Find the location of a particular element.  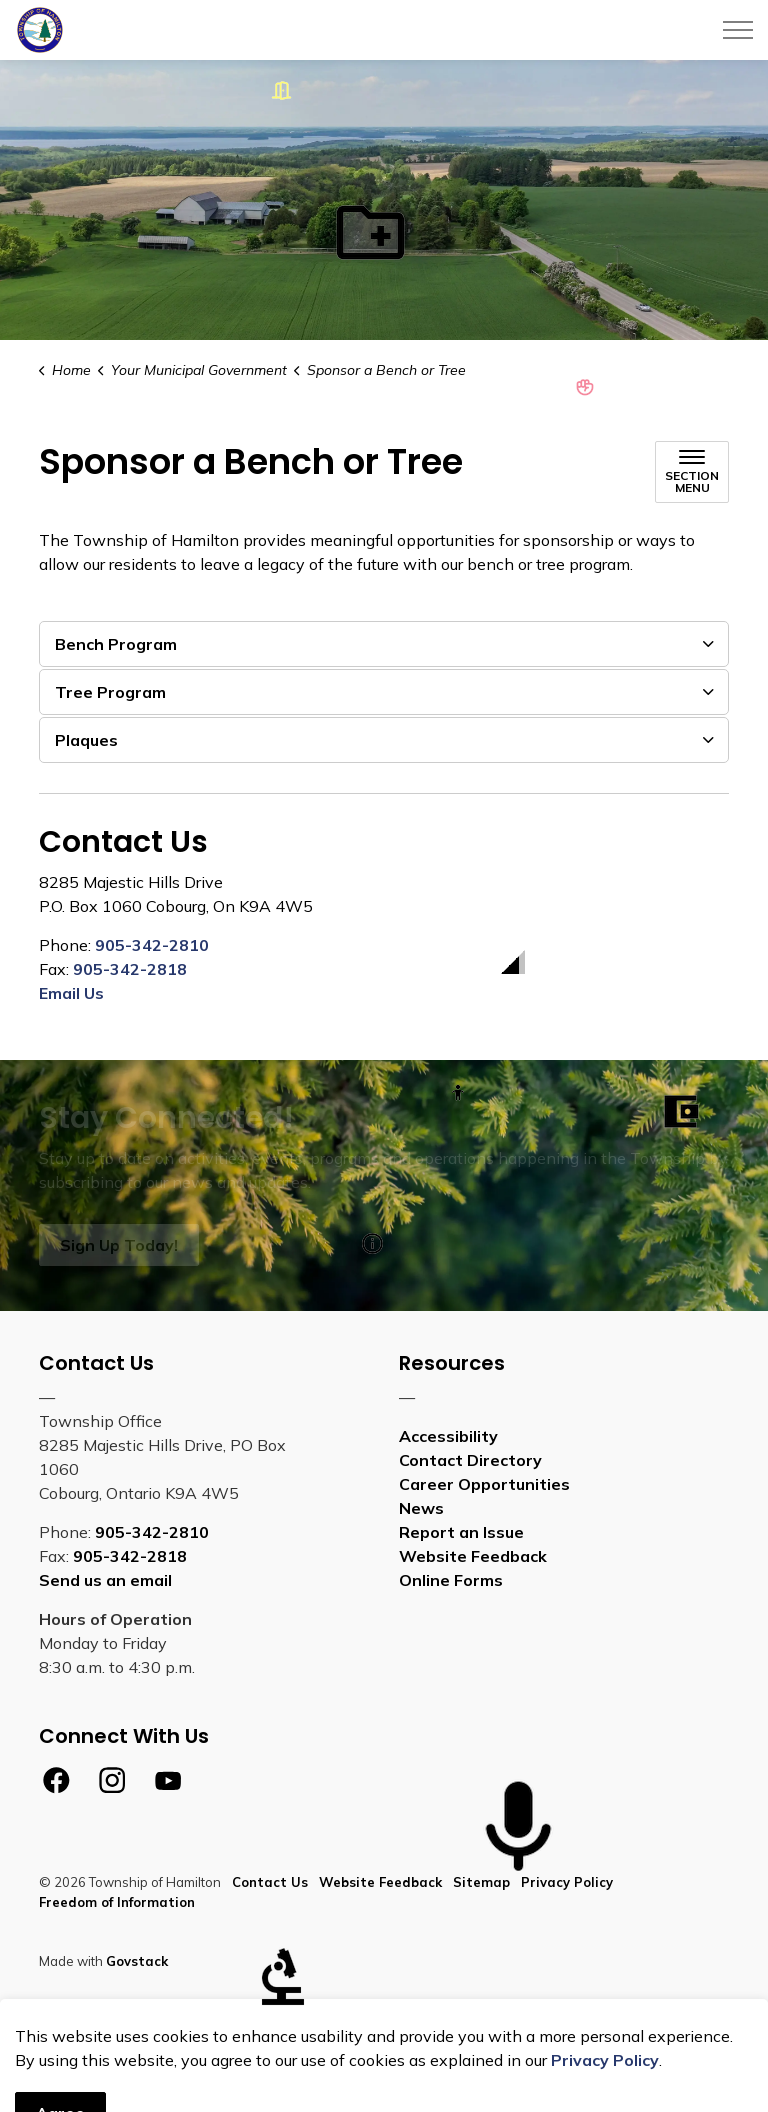

indicates current cellular network signal strength is located at coordinates (513, 962).